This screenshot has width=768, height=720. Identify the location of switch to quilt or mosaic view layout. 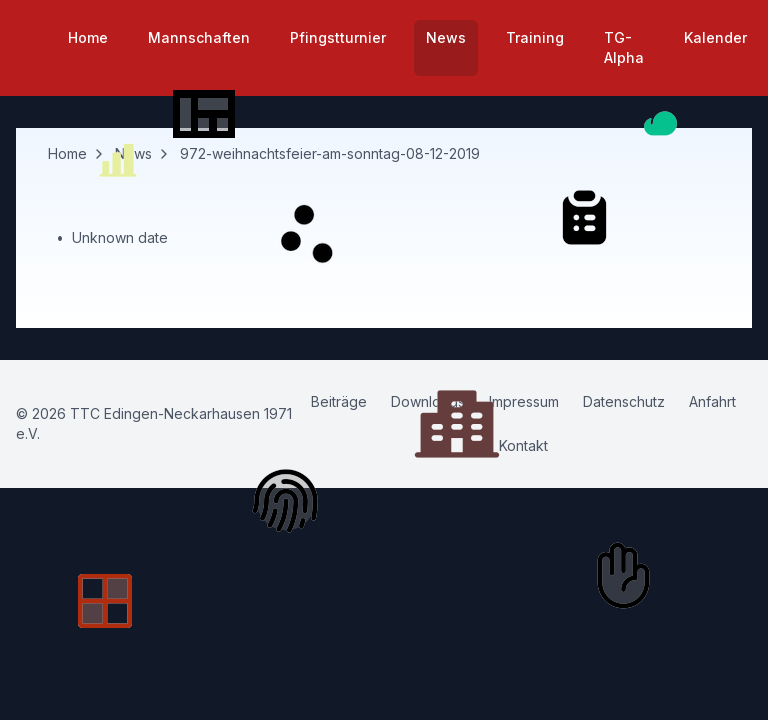
(202, 116).